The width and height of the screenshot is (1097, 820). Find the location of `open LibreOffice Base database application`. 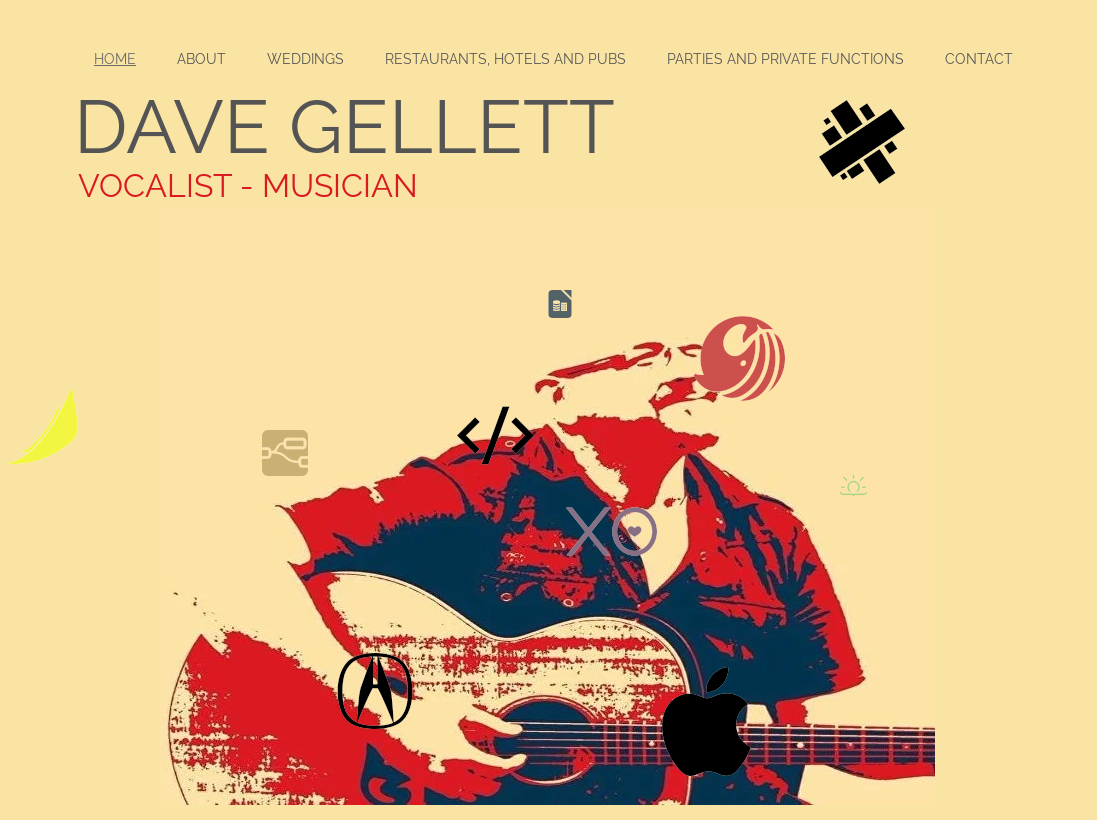

open LibreOffice Base database application is located at coordinates (560, 304).